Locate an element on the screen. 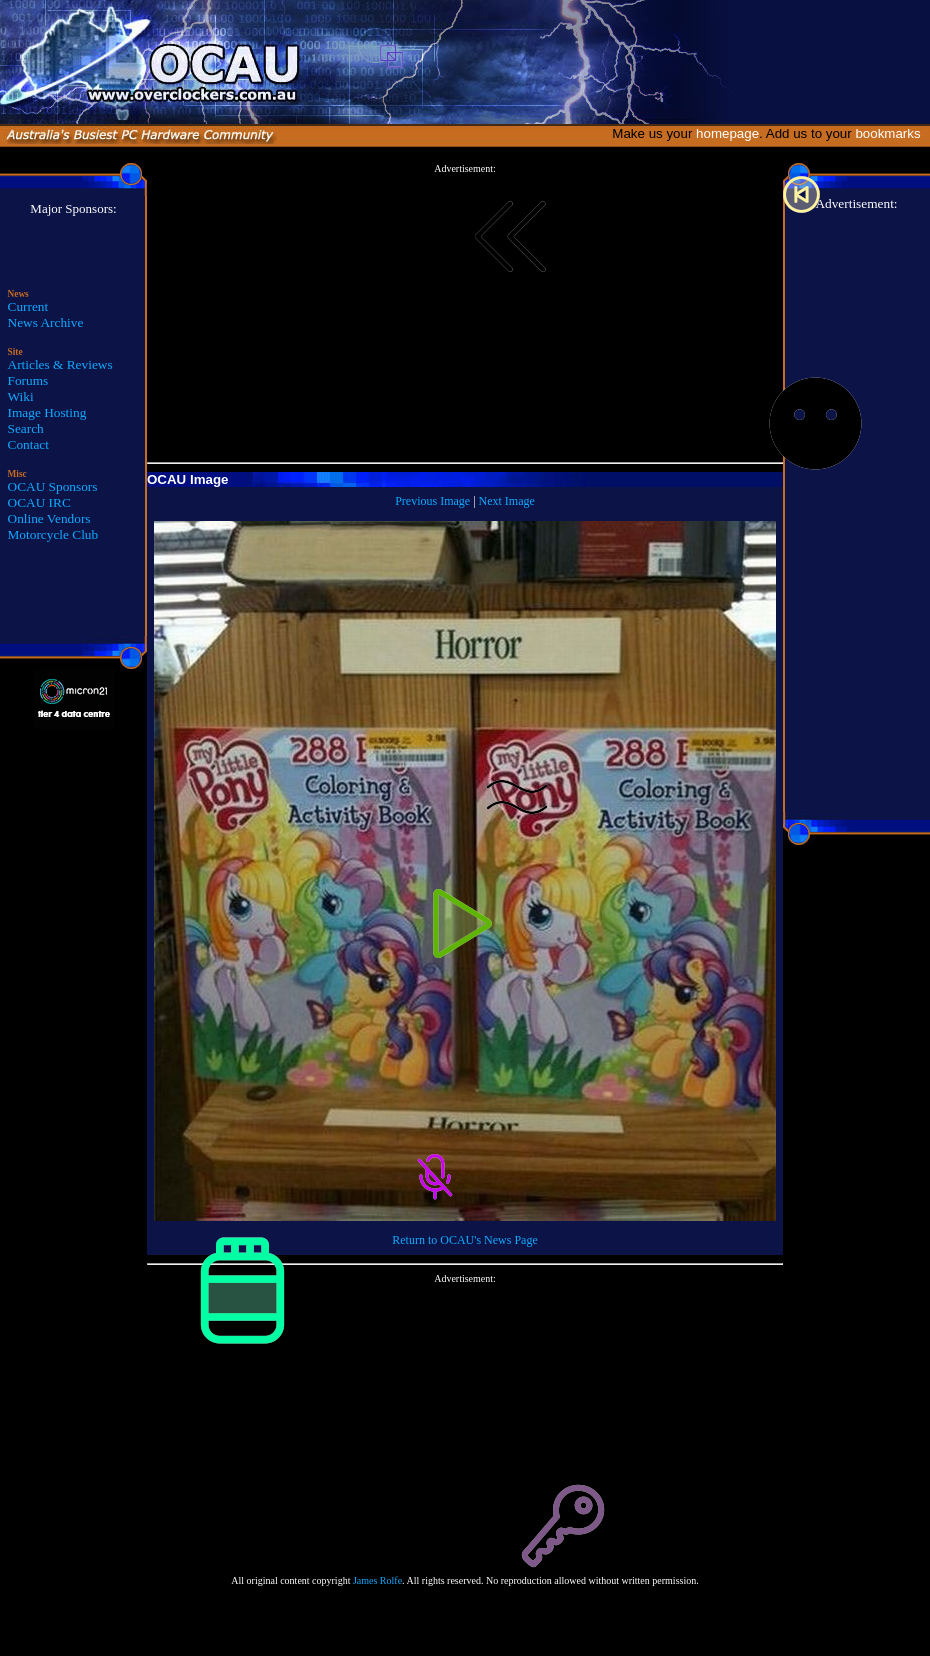 This screenshot has width=930, height=1656. mute your microphone is located at coordinates (435, 1176).